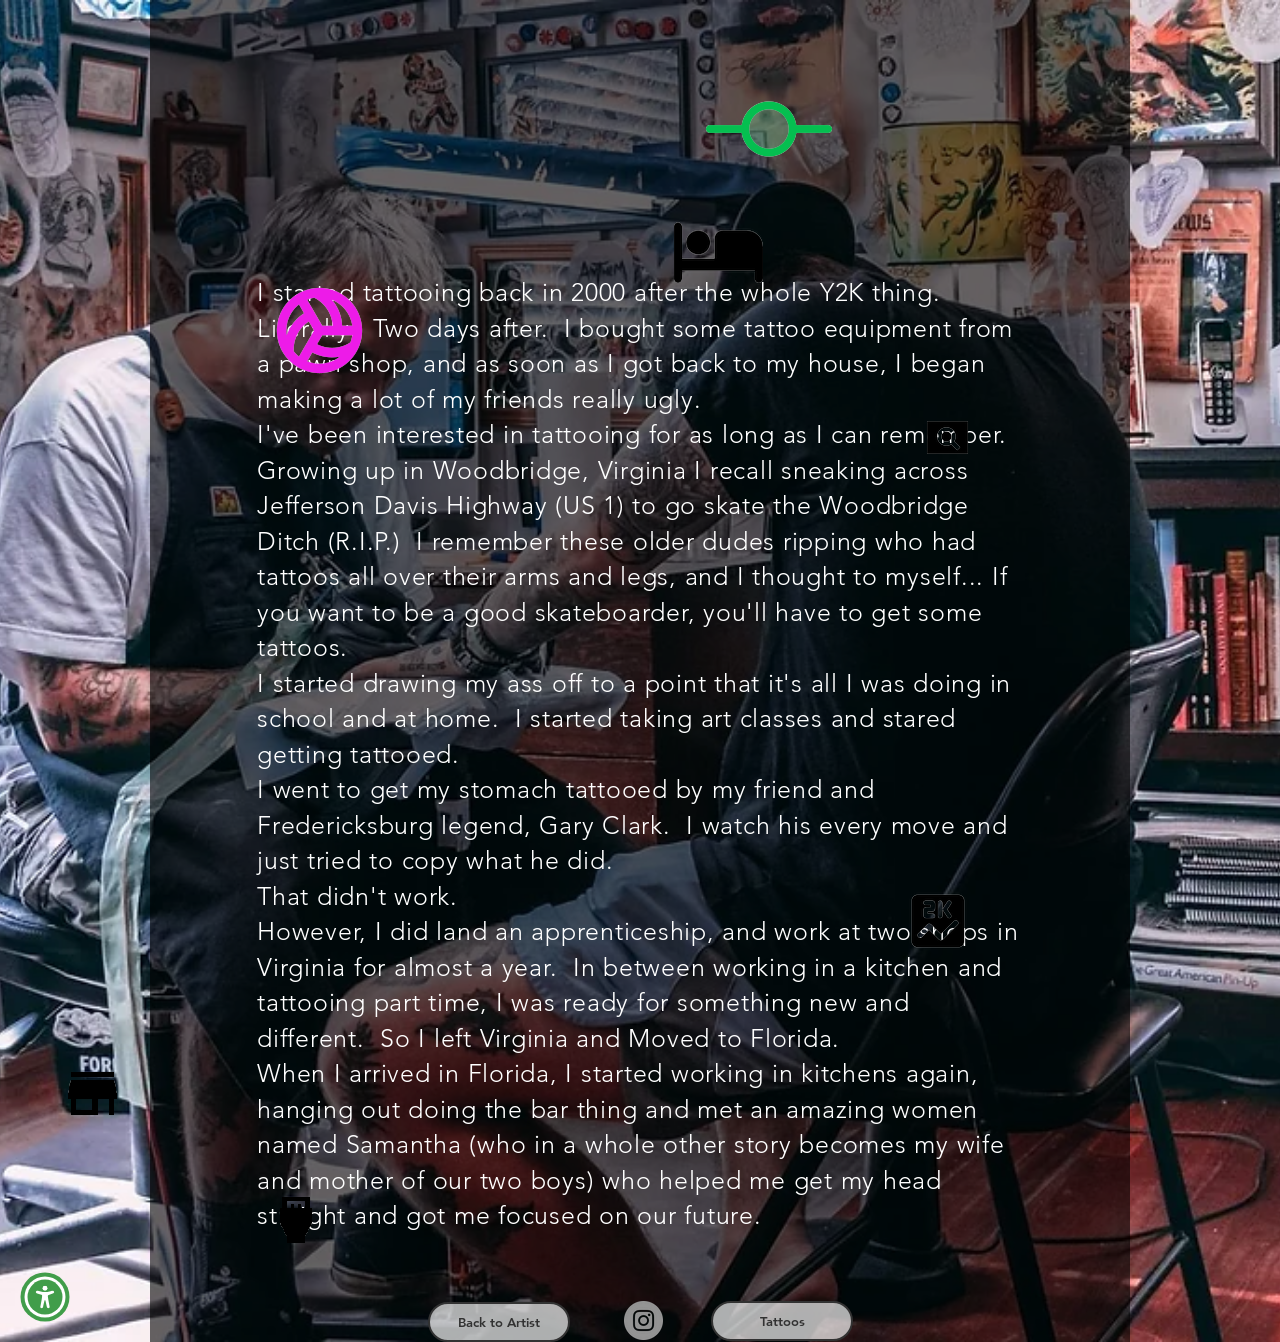 The width and height of the screenshot is (1280, 1342). Describe the element at coordinates (938, 921) in the screenshot. I see `view score or performance metrics` at that location.